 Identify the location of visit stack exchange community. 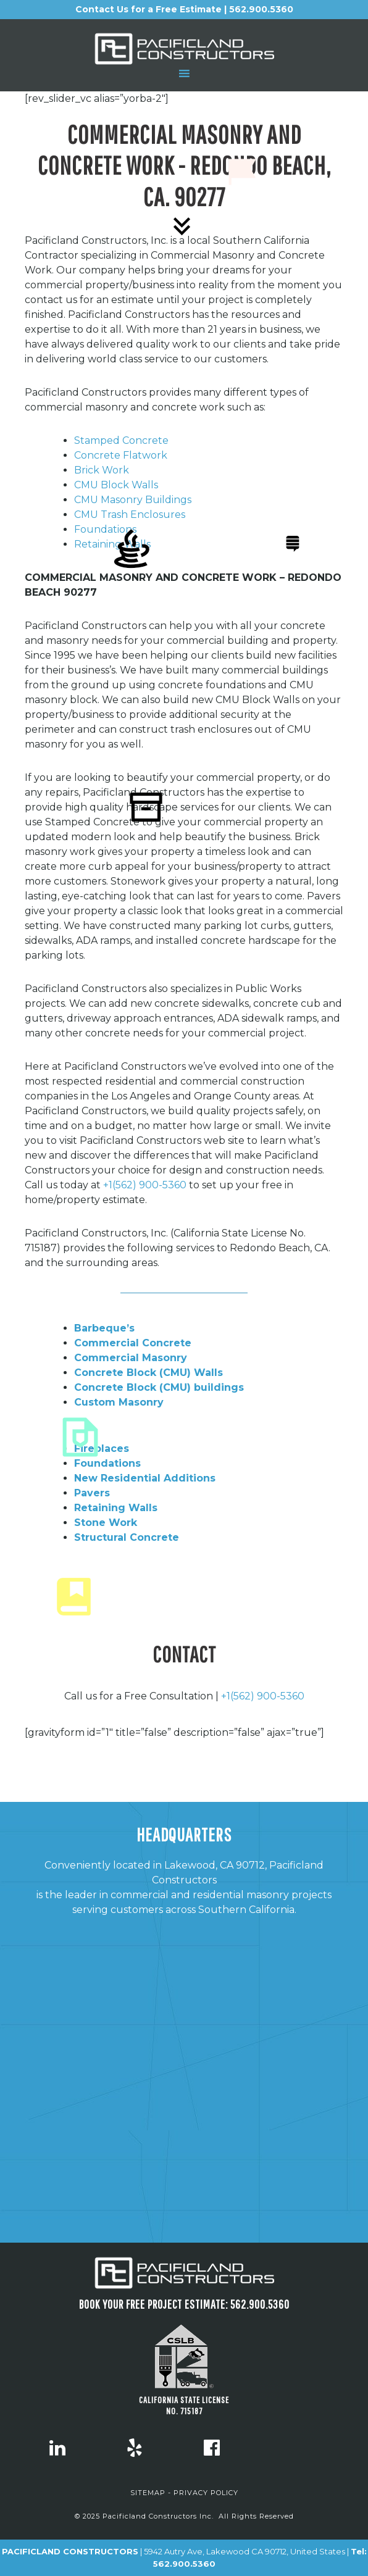
(293, 544).